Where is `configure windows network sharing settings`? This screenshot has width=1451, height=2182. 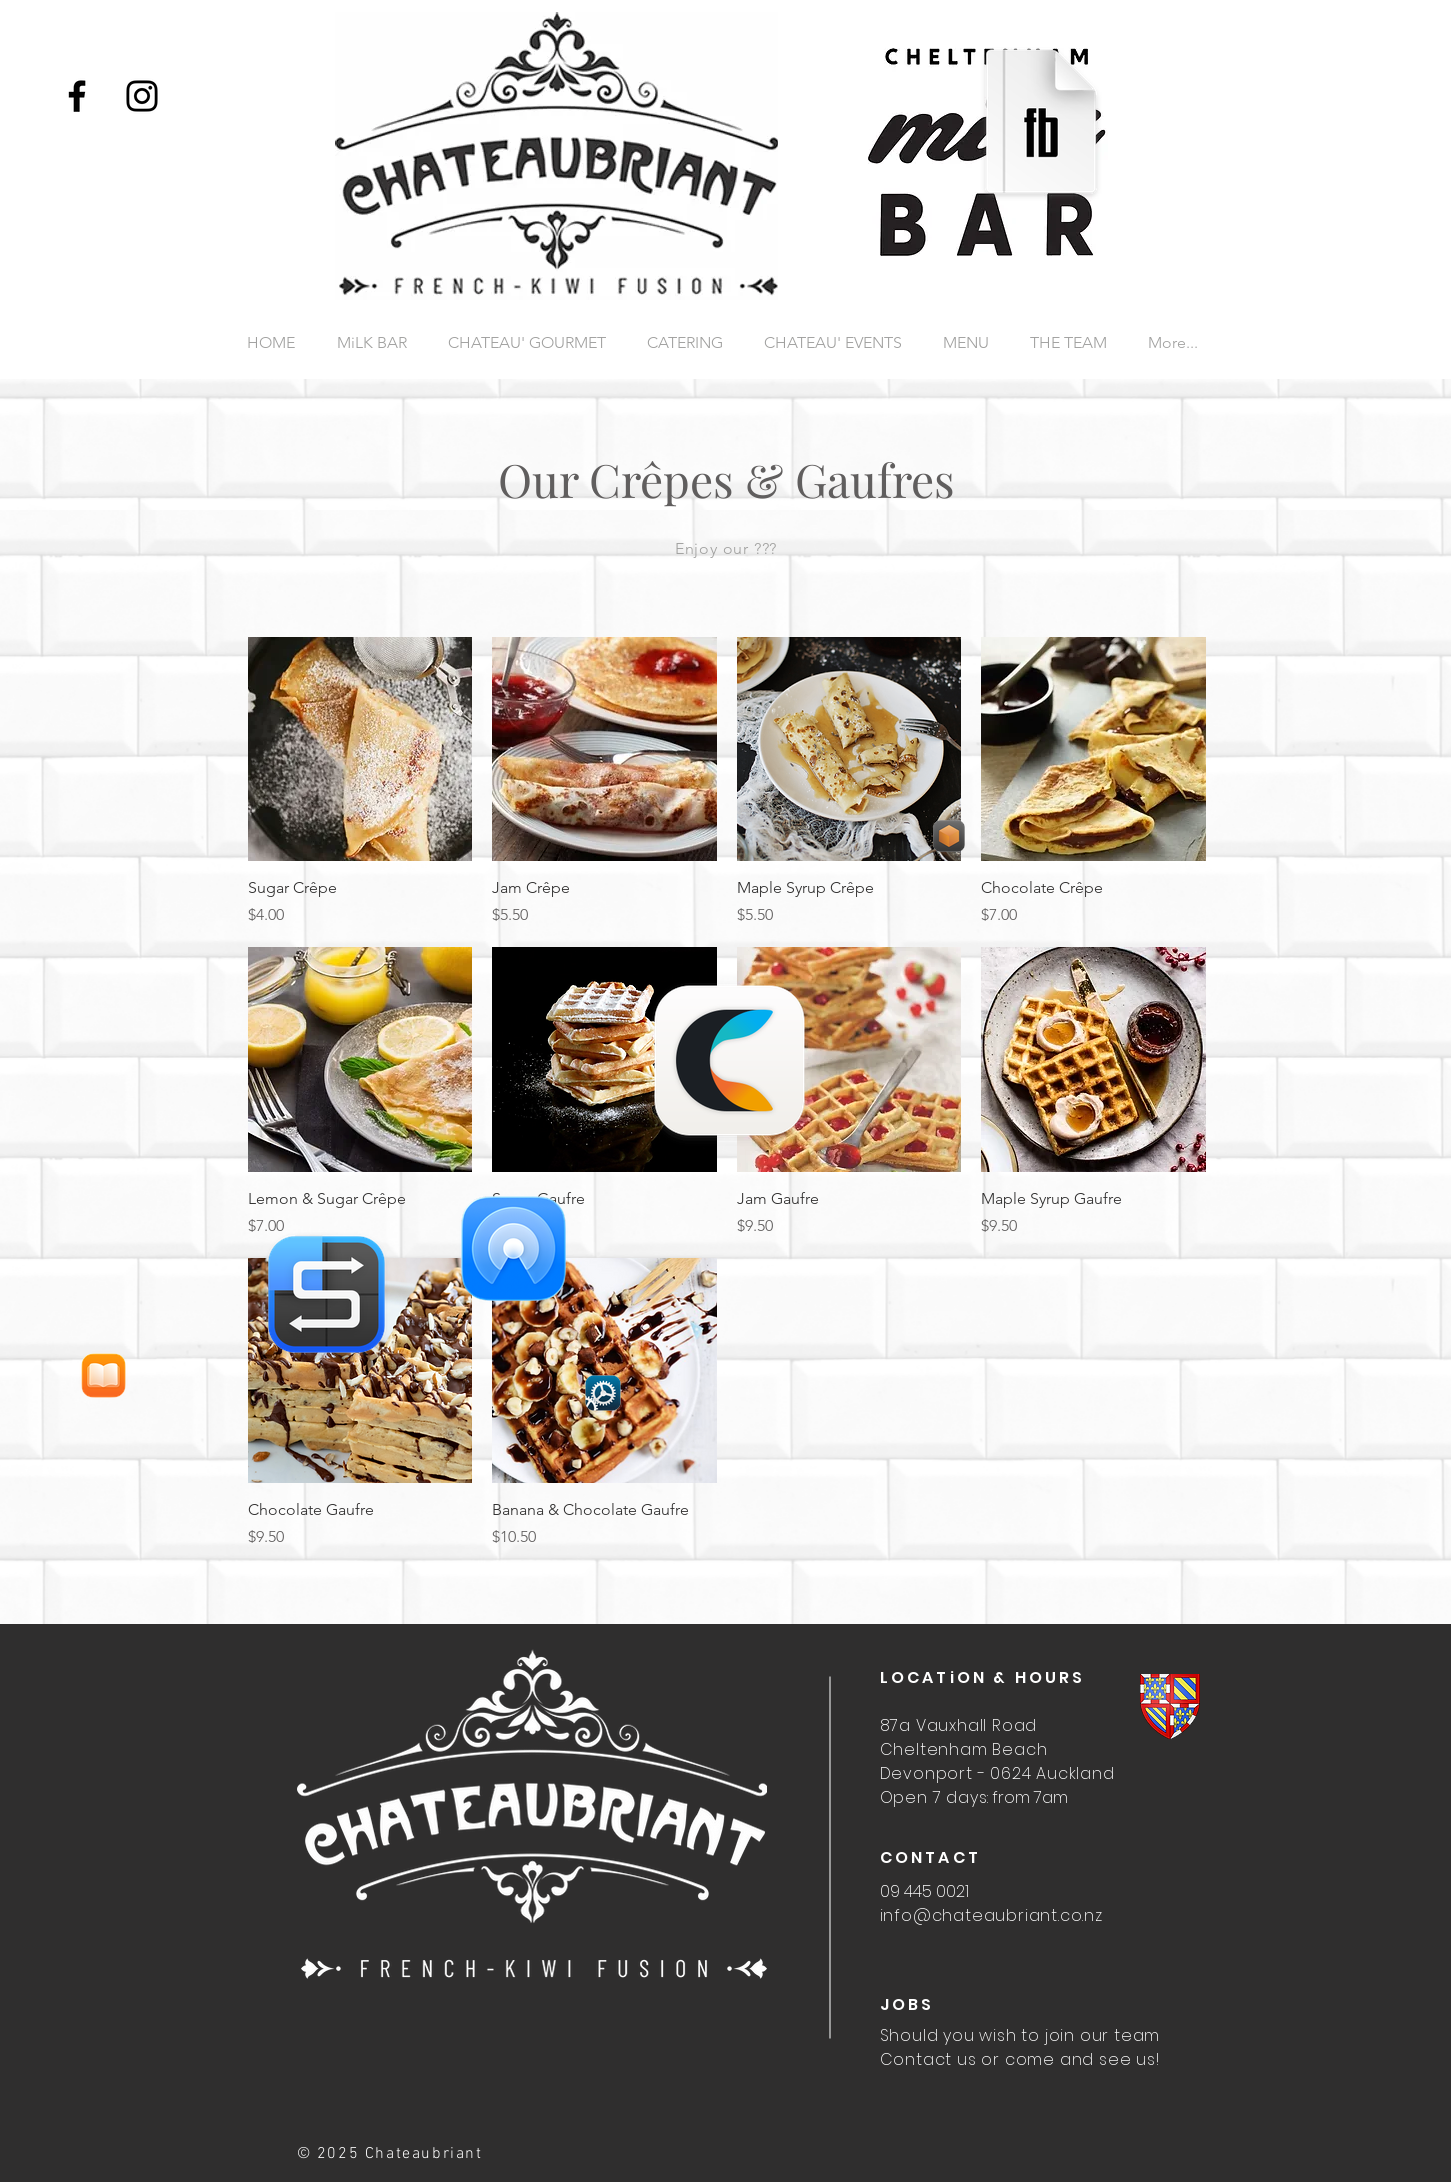 configure windows network sharing settings is located at coordinates (326, 1294).